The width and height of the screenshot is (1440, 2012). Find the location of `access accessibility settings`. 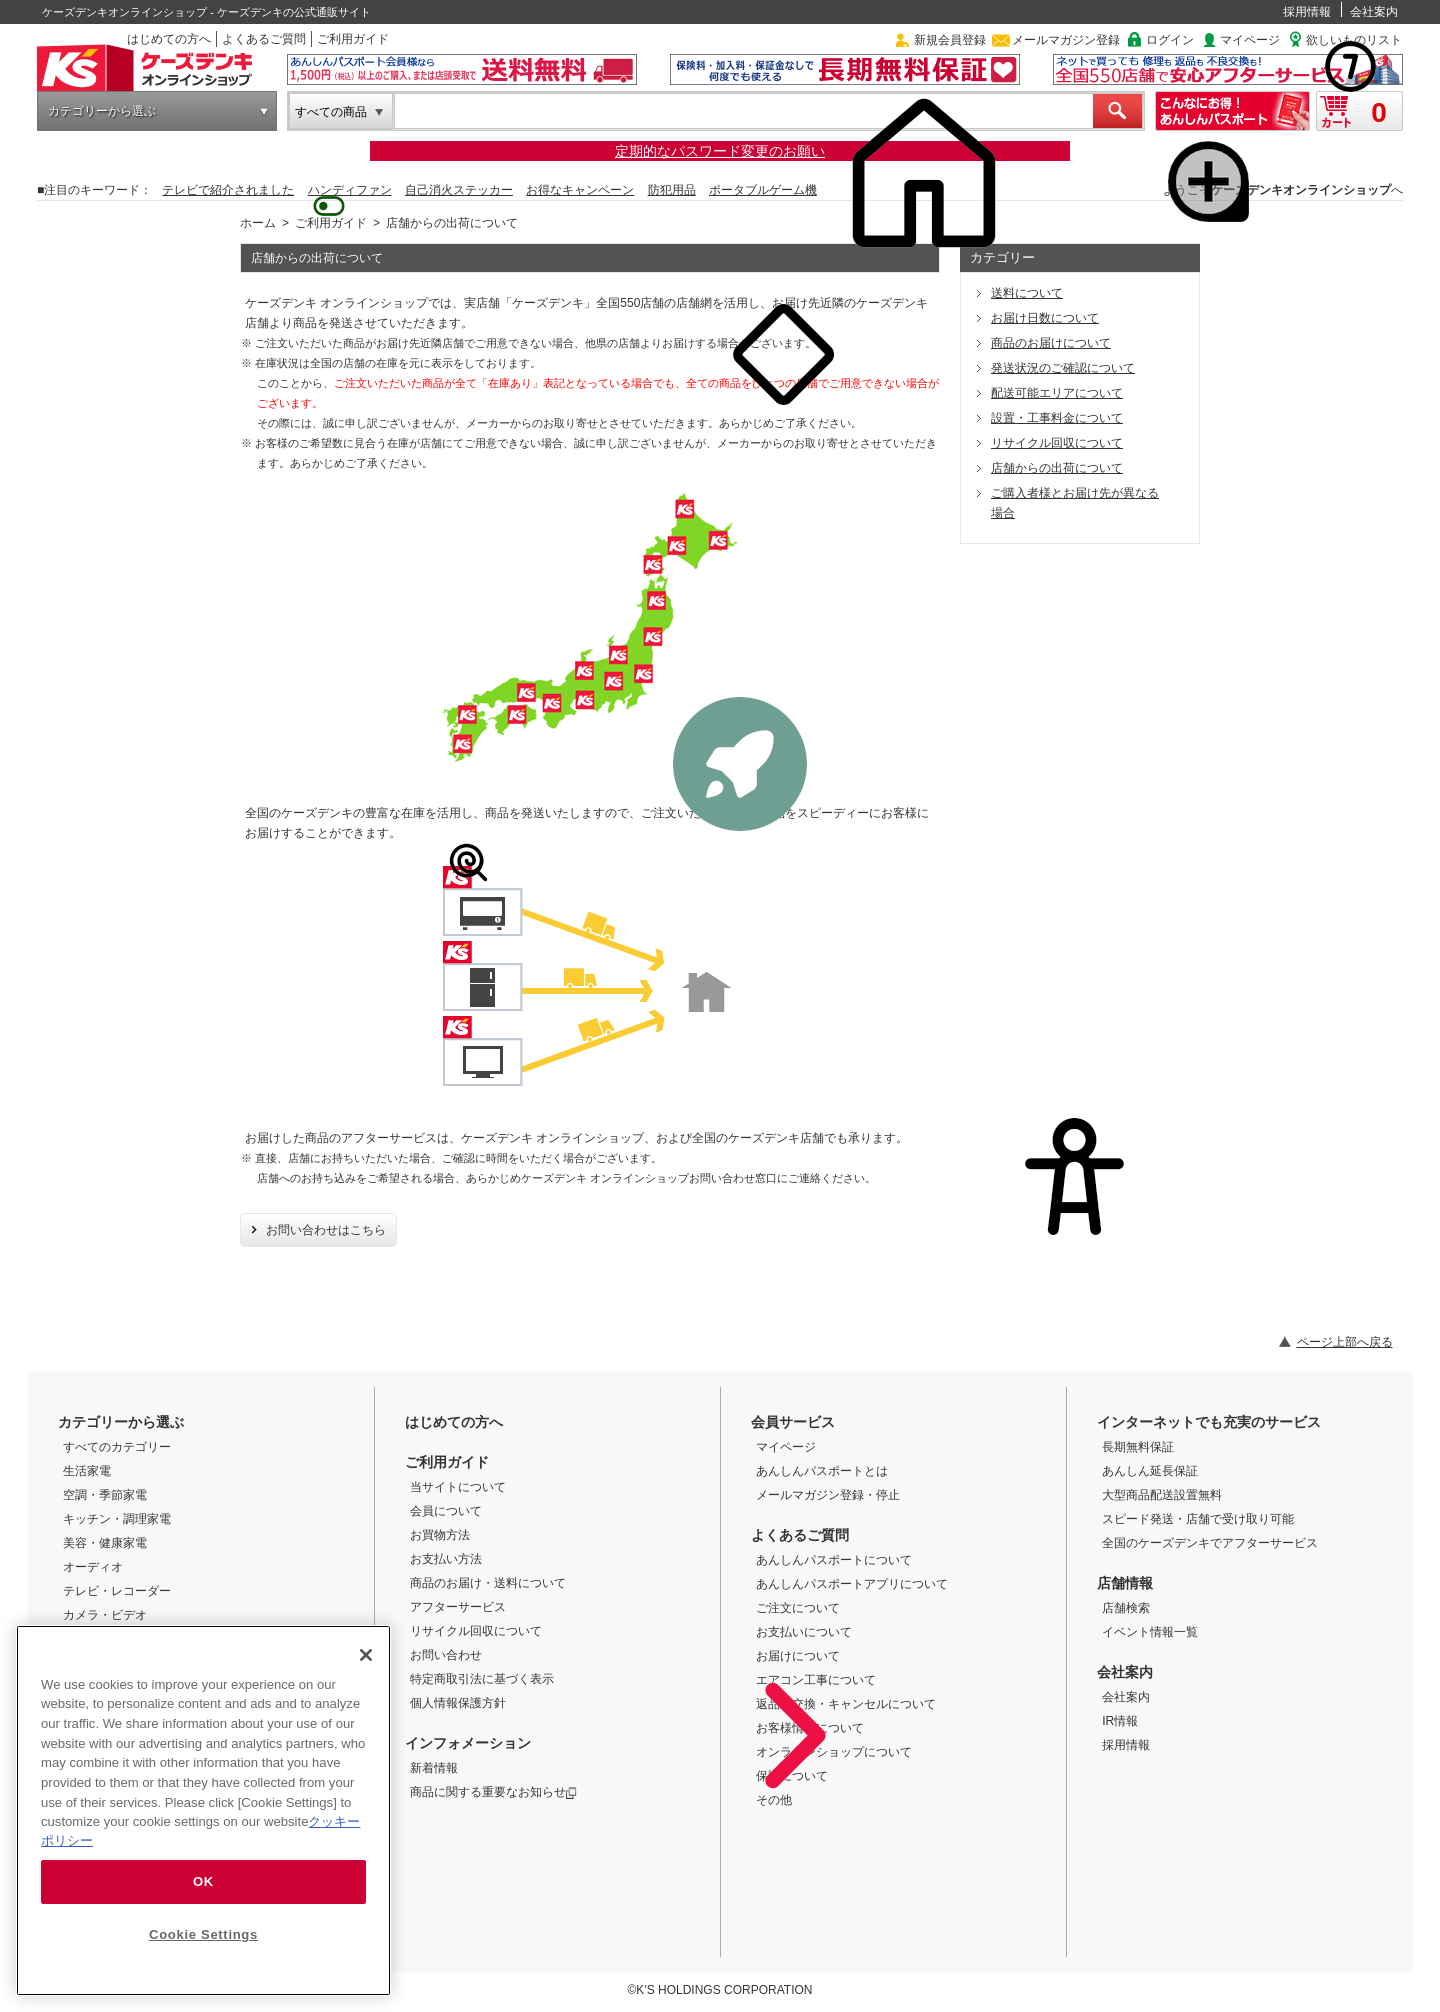

access accessibility settings is located at coordinates (1074, 1176).